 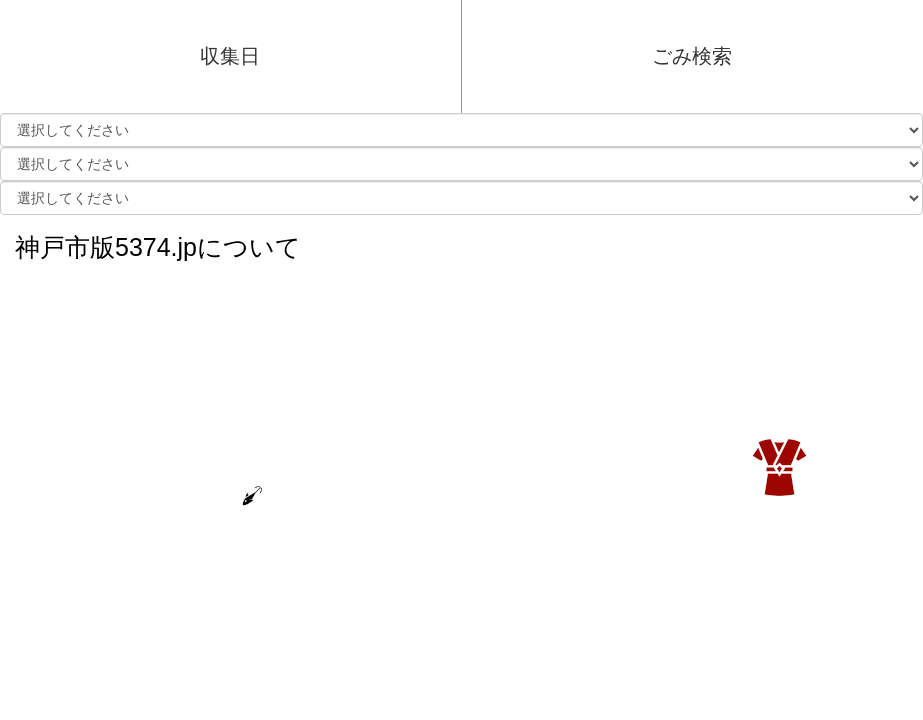 What do you see at coordinates (252, 495) in the screenshot?
I see `access fishing mini-game or activity` at bounding box center [252, 495].